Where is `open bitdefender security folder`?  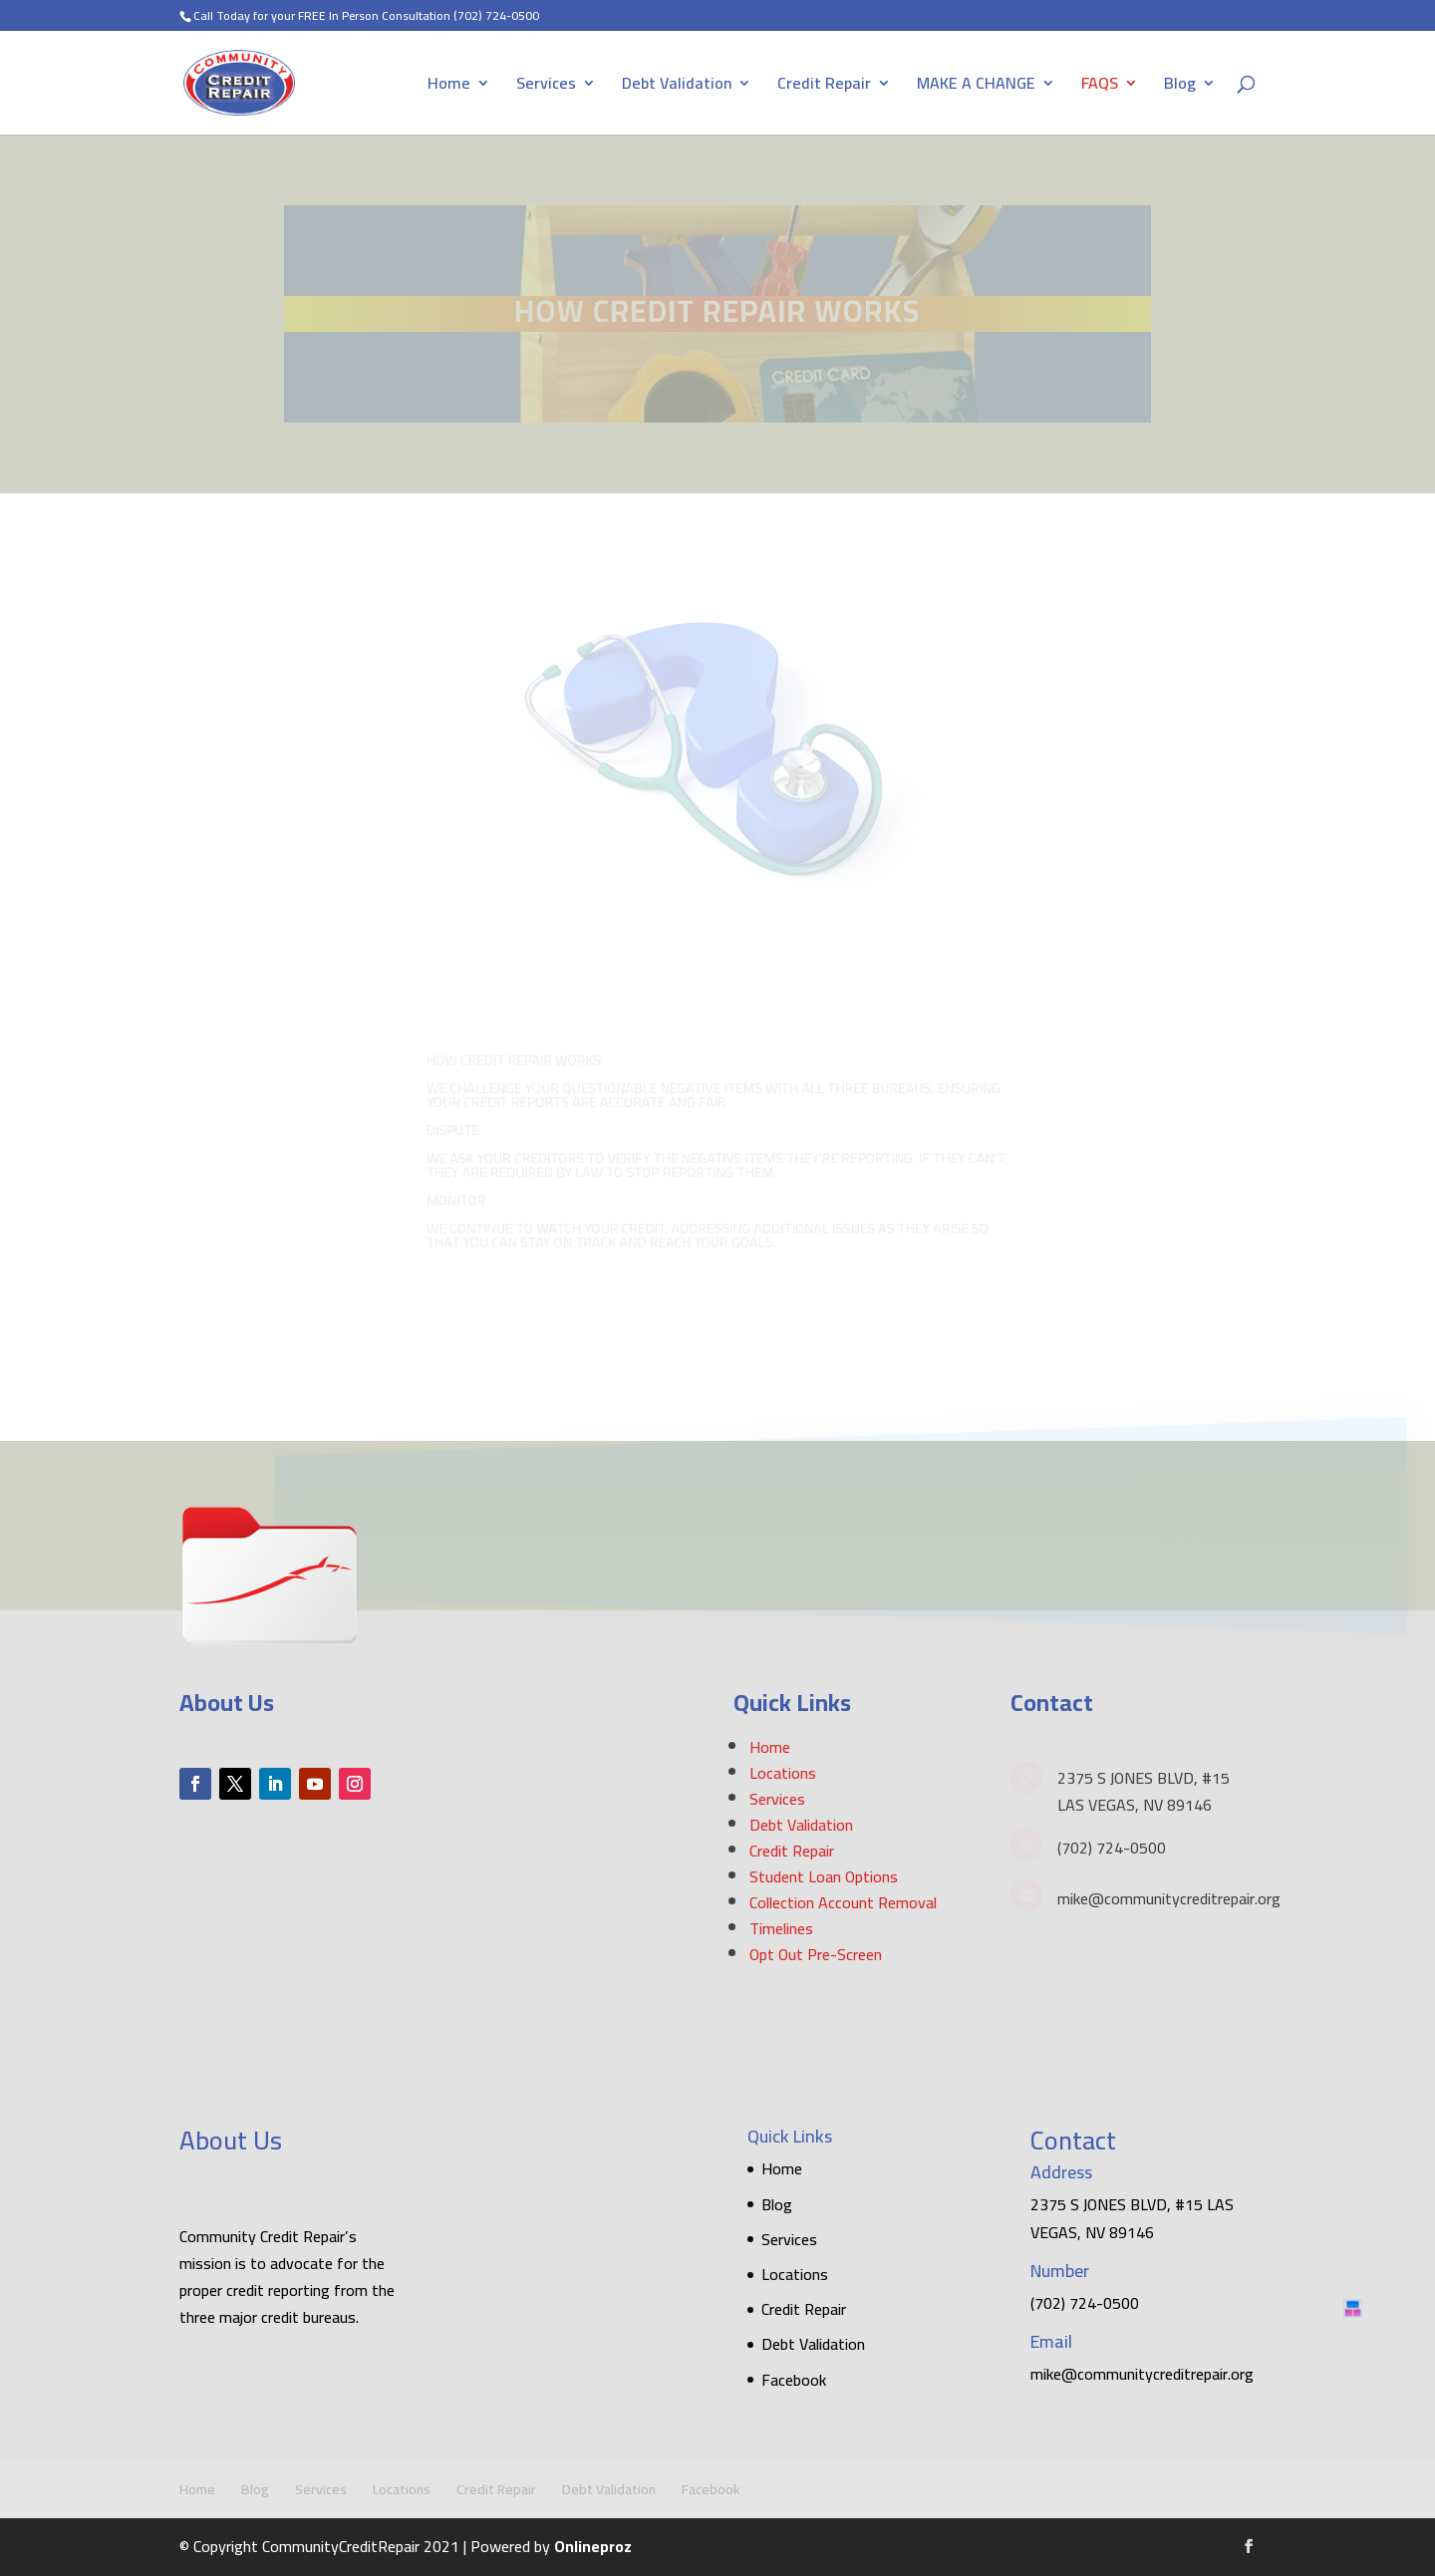
open bitdefender security folder is located at coordinates (268, 1579).